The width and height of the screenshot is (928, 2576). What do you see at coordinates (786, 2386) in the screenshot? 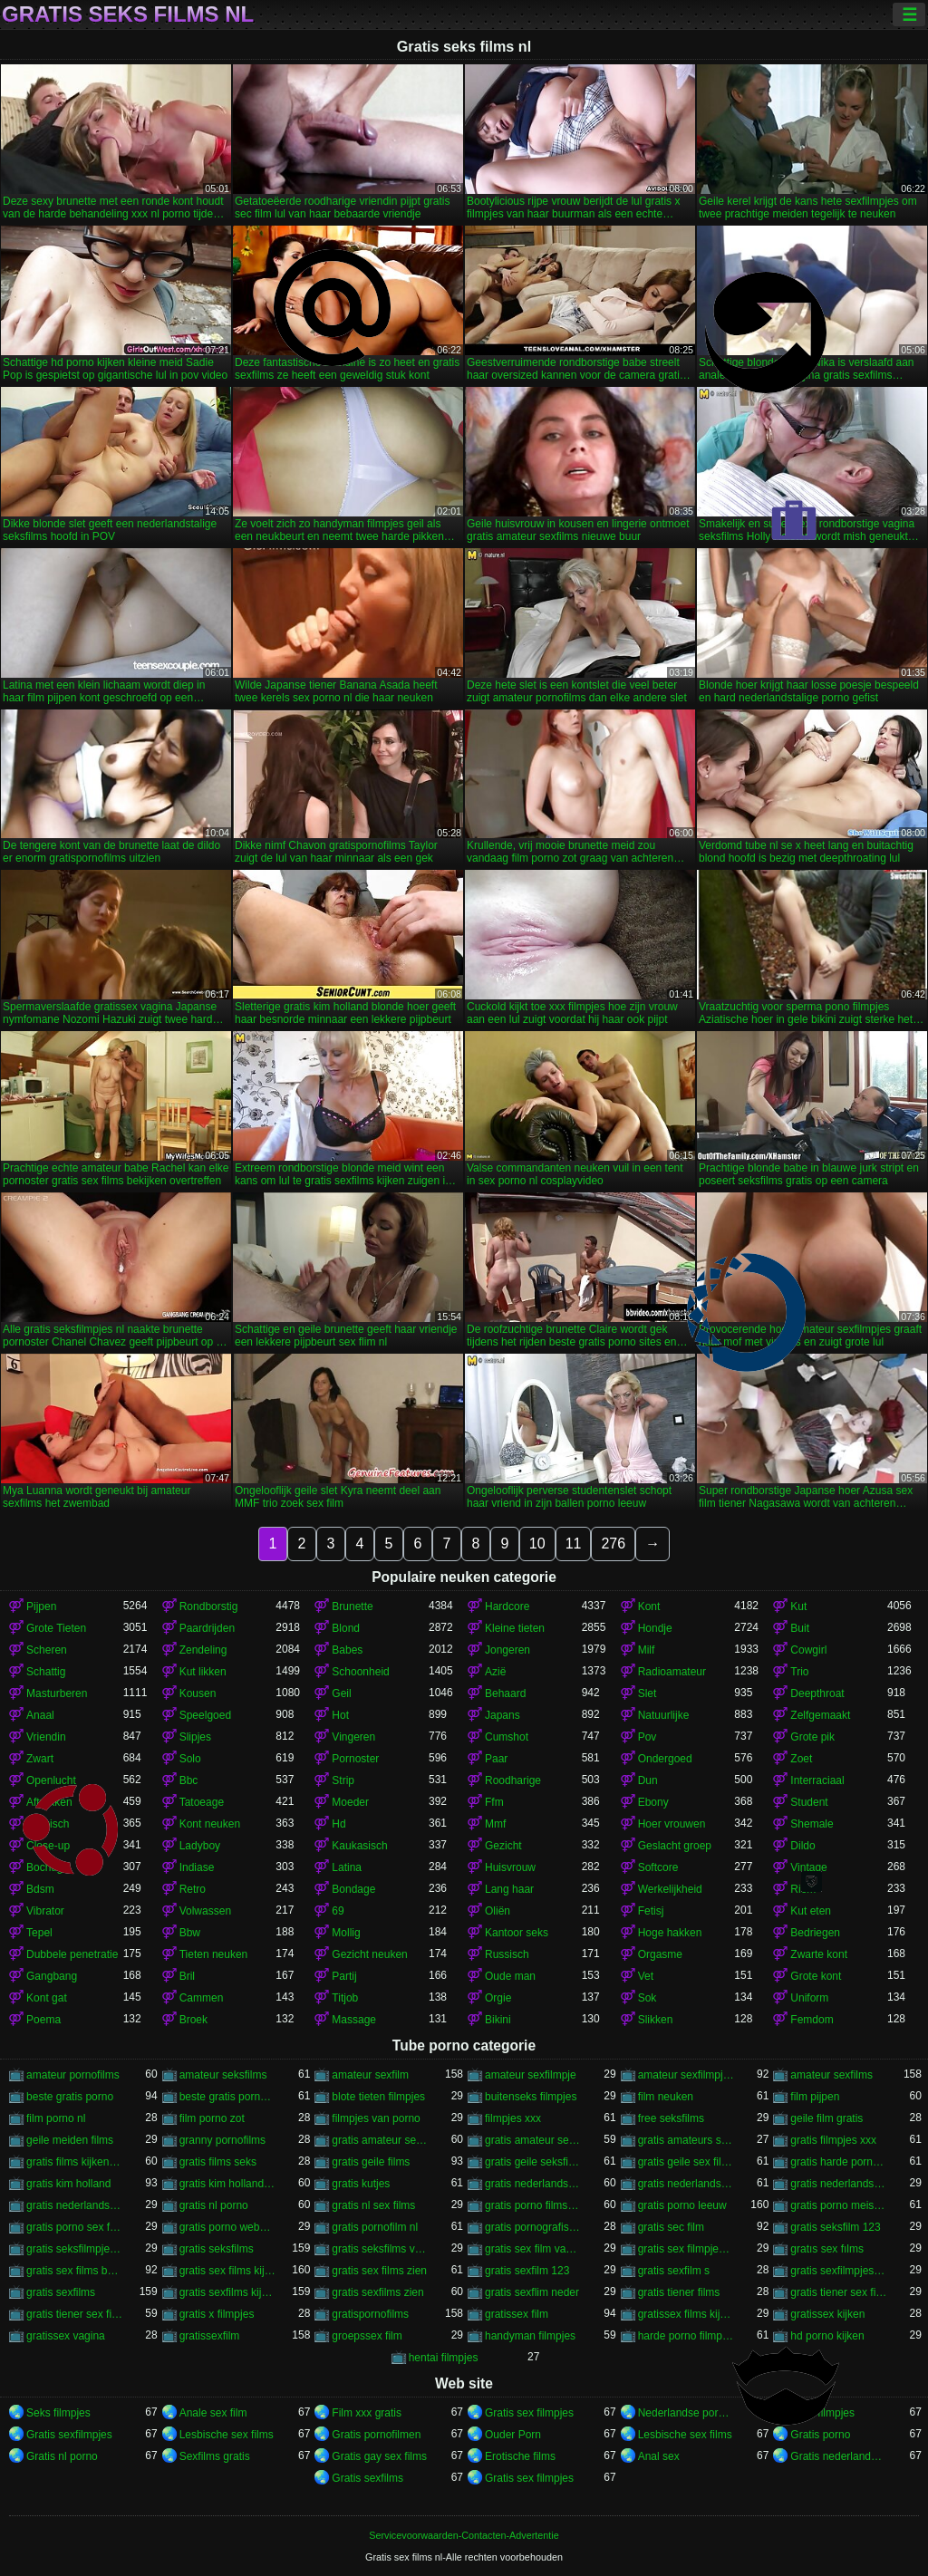
I see `navigate to the nim programming language website` at bounding box center [786, 2386].